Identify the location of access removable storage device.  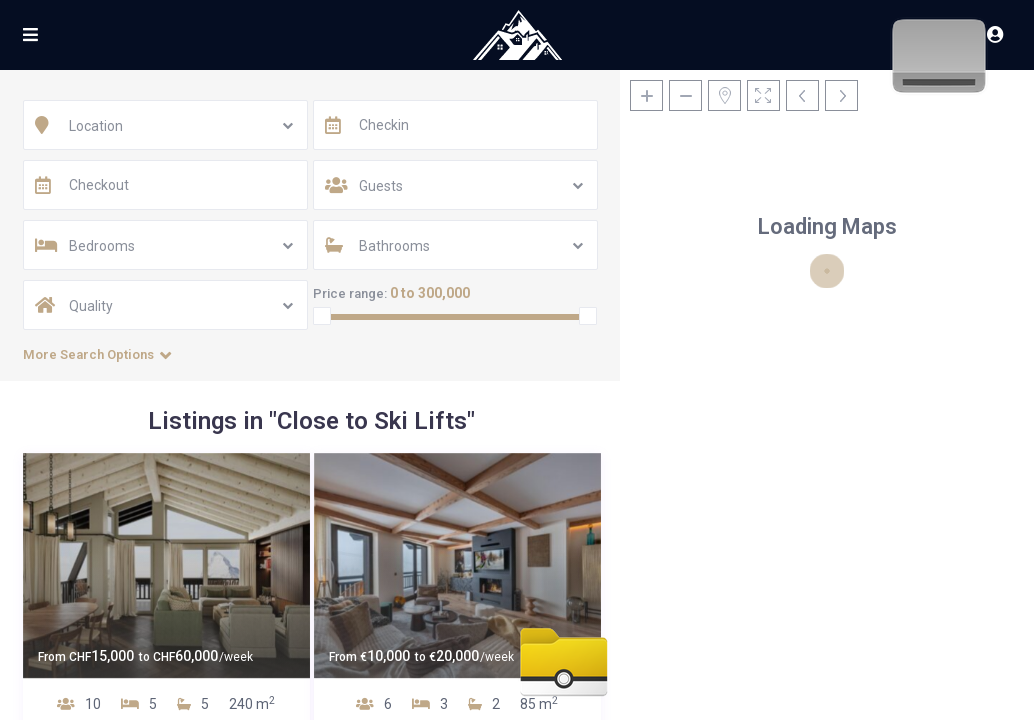
(939, 56).